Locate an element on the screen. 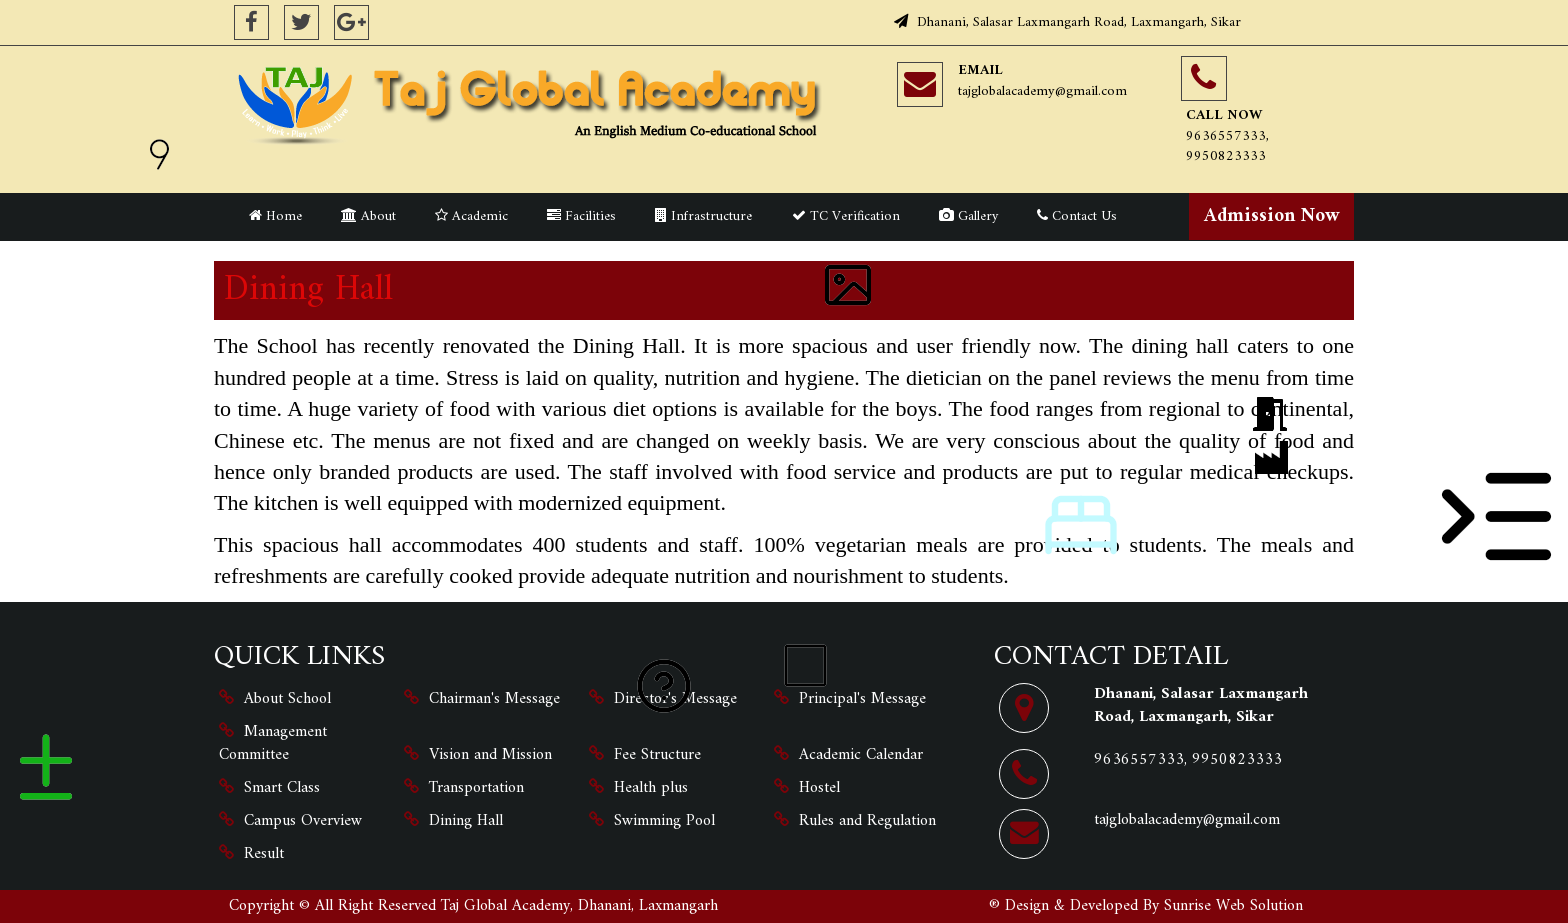  increase list indentation is located at coordinates (1496, 516).